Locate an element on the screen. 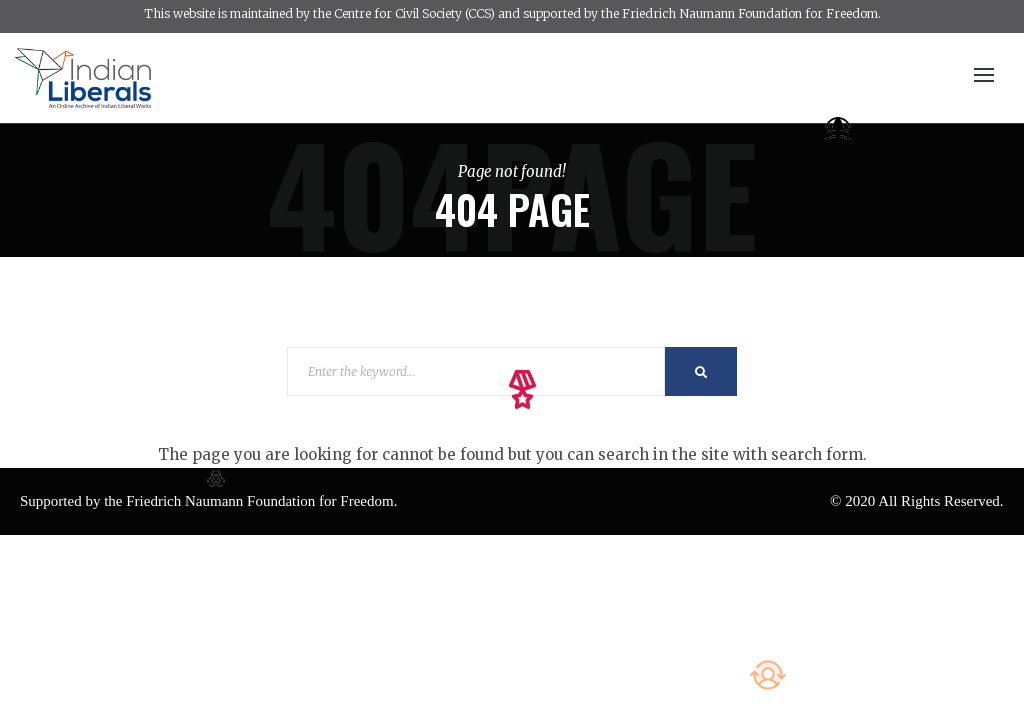 Image resolution: width=1024 pixels, height=720 pixels. view achievements or awards is located at coordinates (522, 389).